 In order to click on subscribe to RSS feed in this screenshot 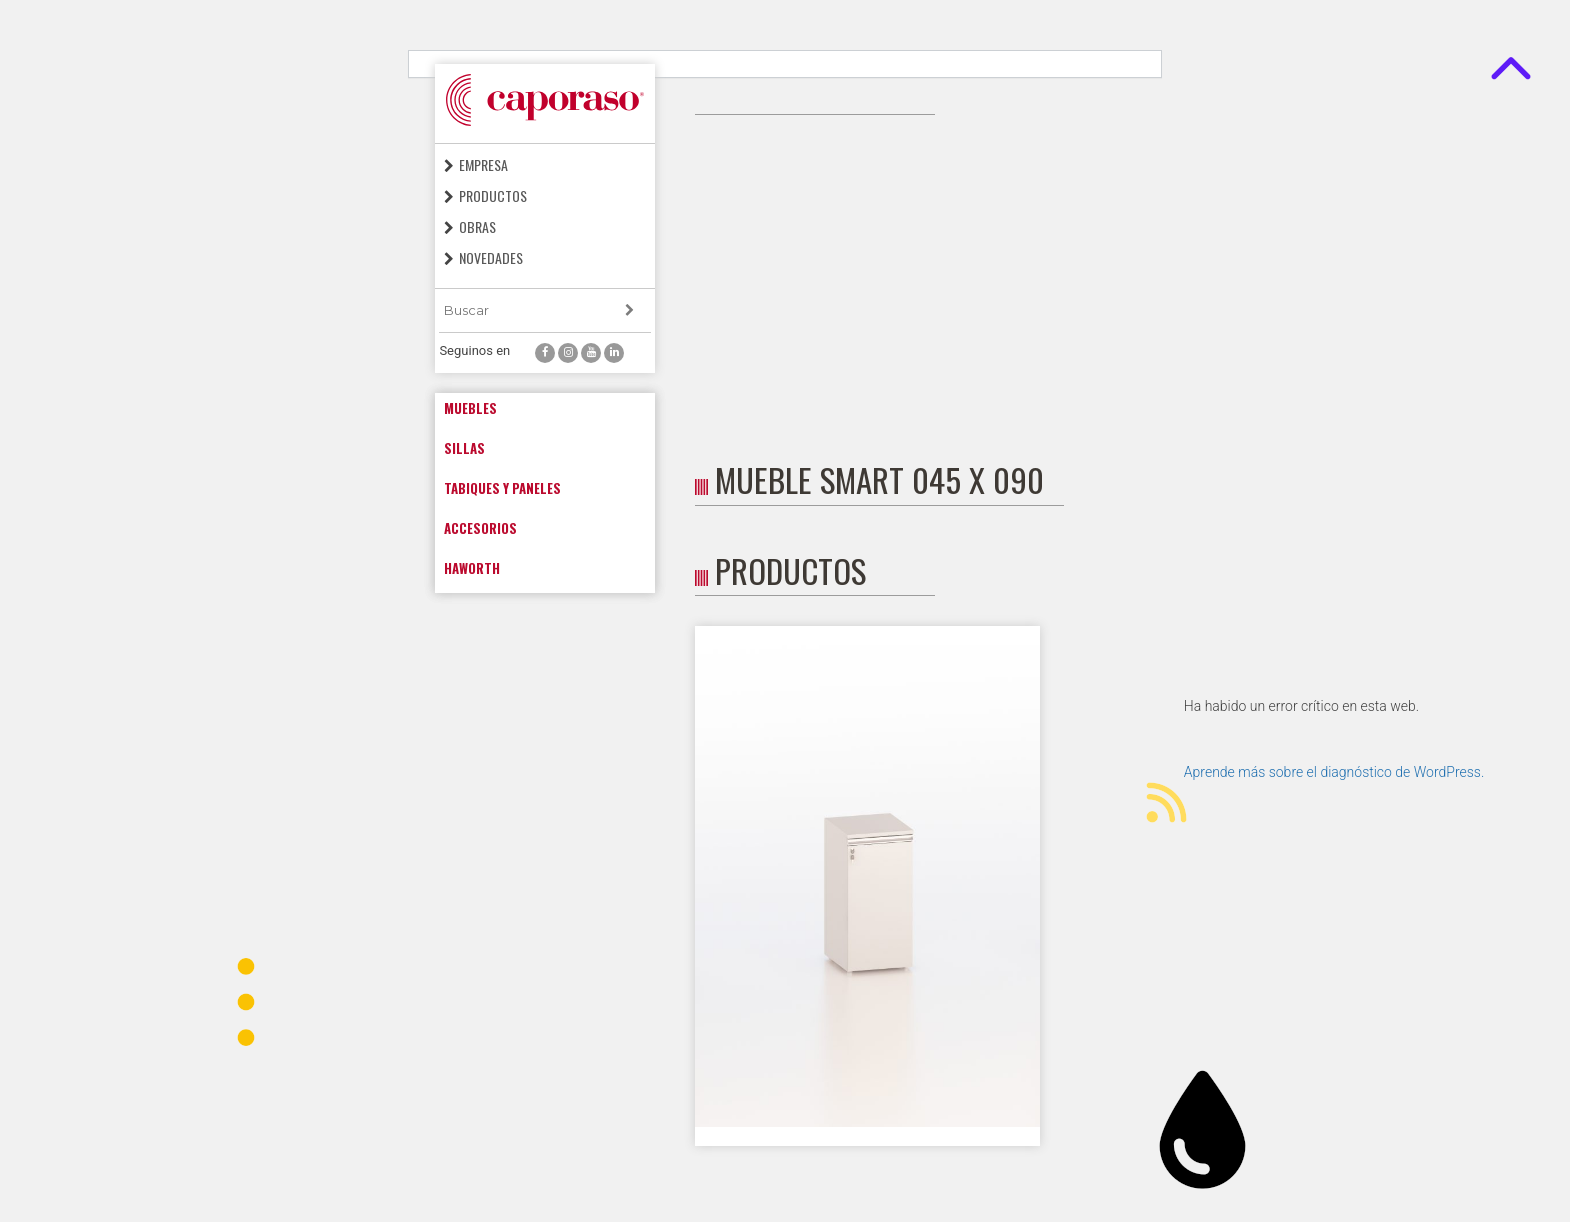, I will do `click(1166, 802)`.